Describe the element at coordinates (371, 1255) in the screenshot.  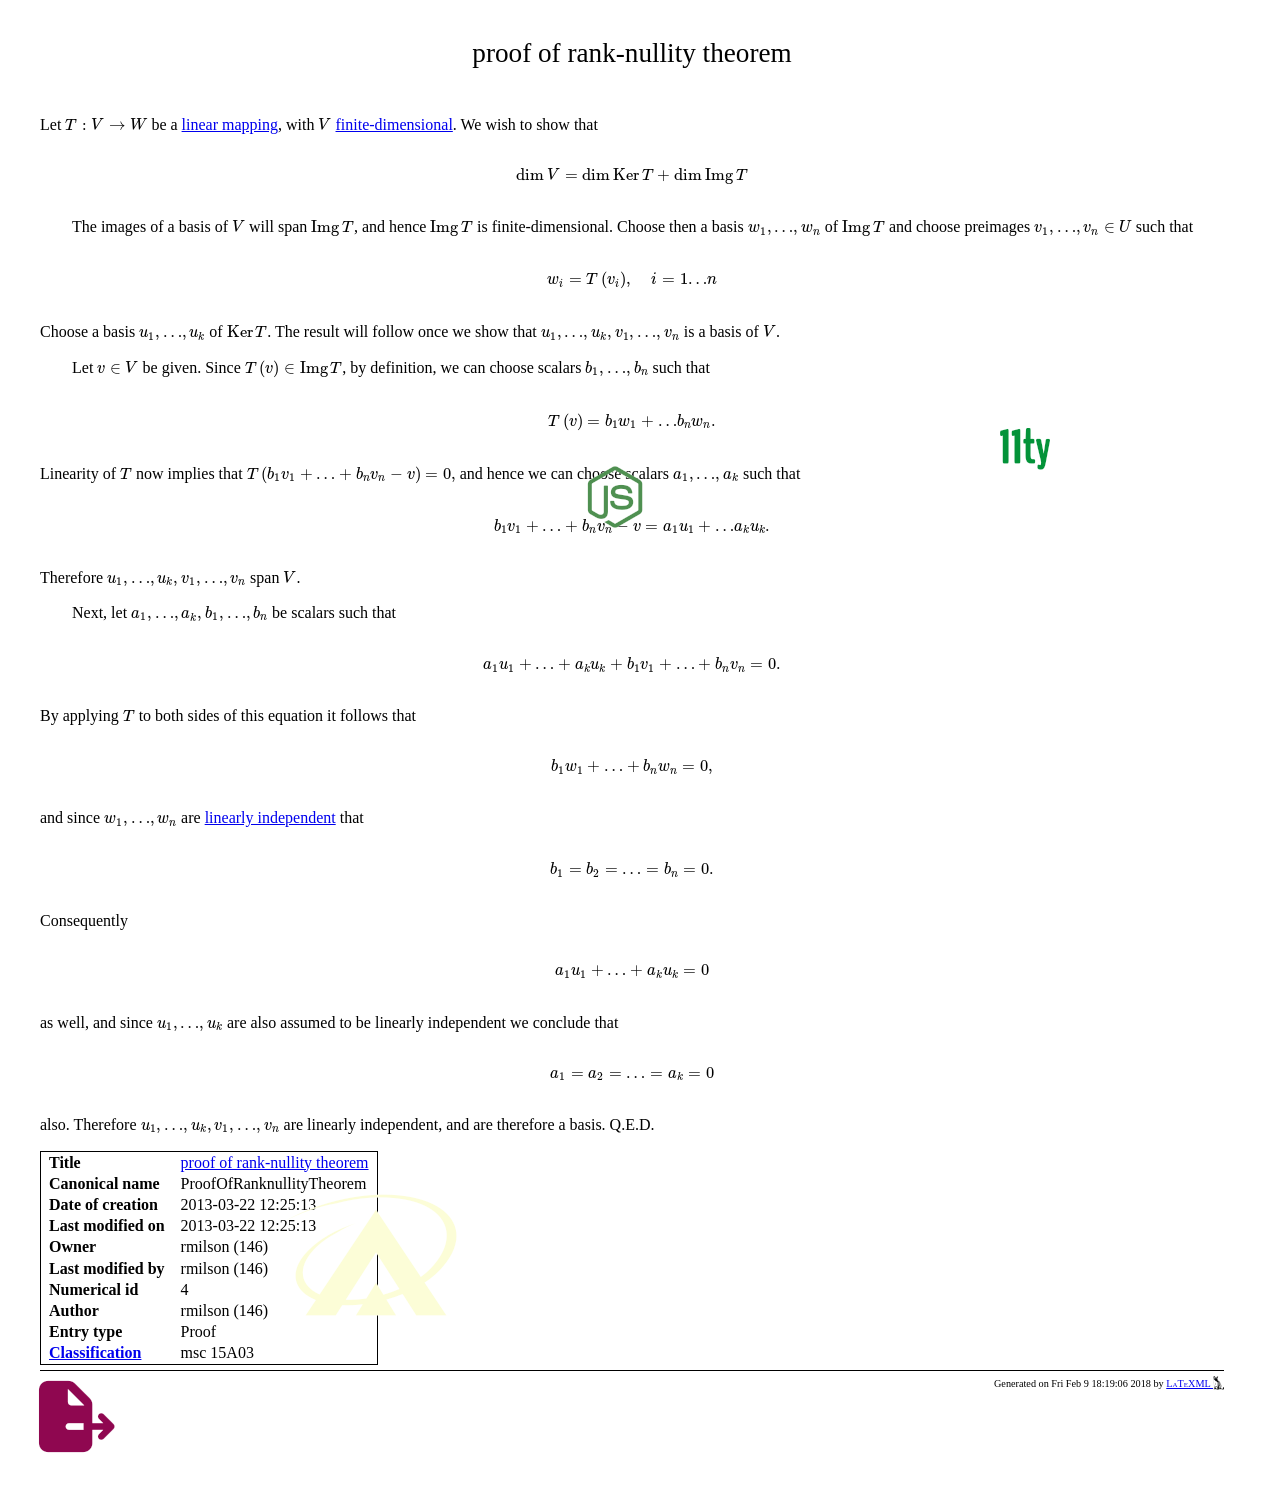
I see `asymmetrik company logo` at that location.